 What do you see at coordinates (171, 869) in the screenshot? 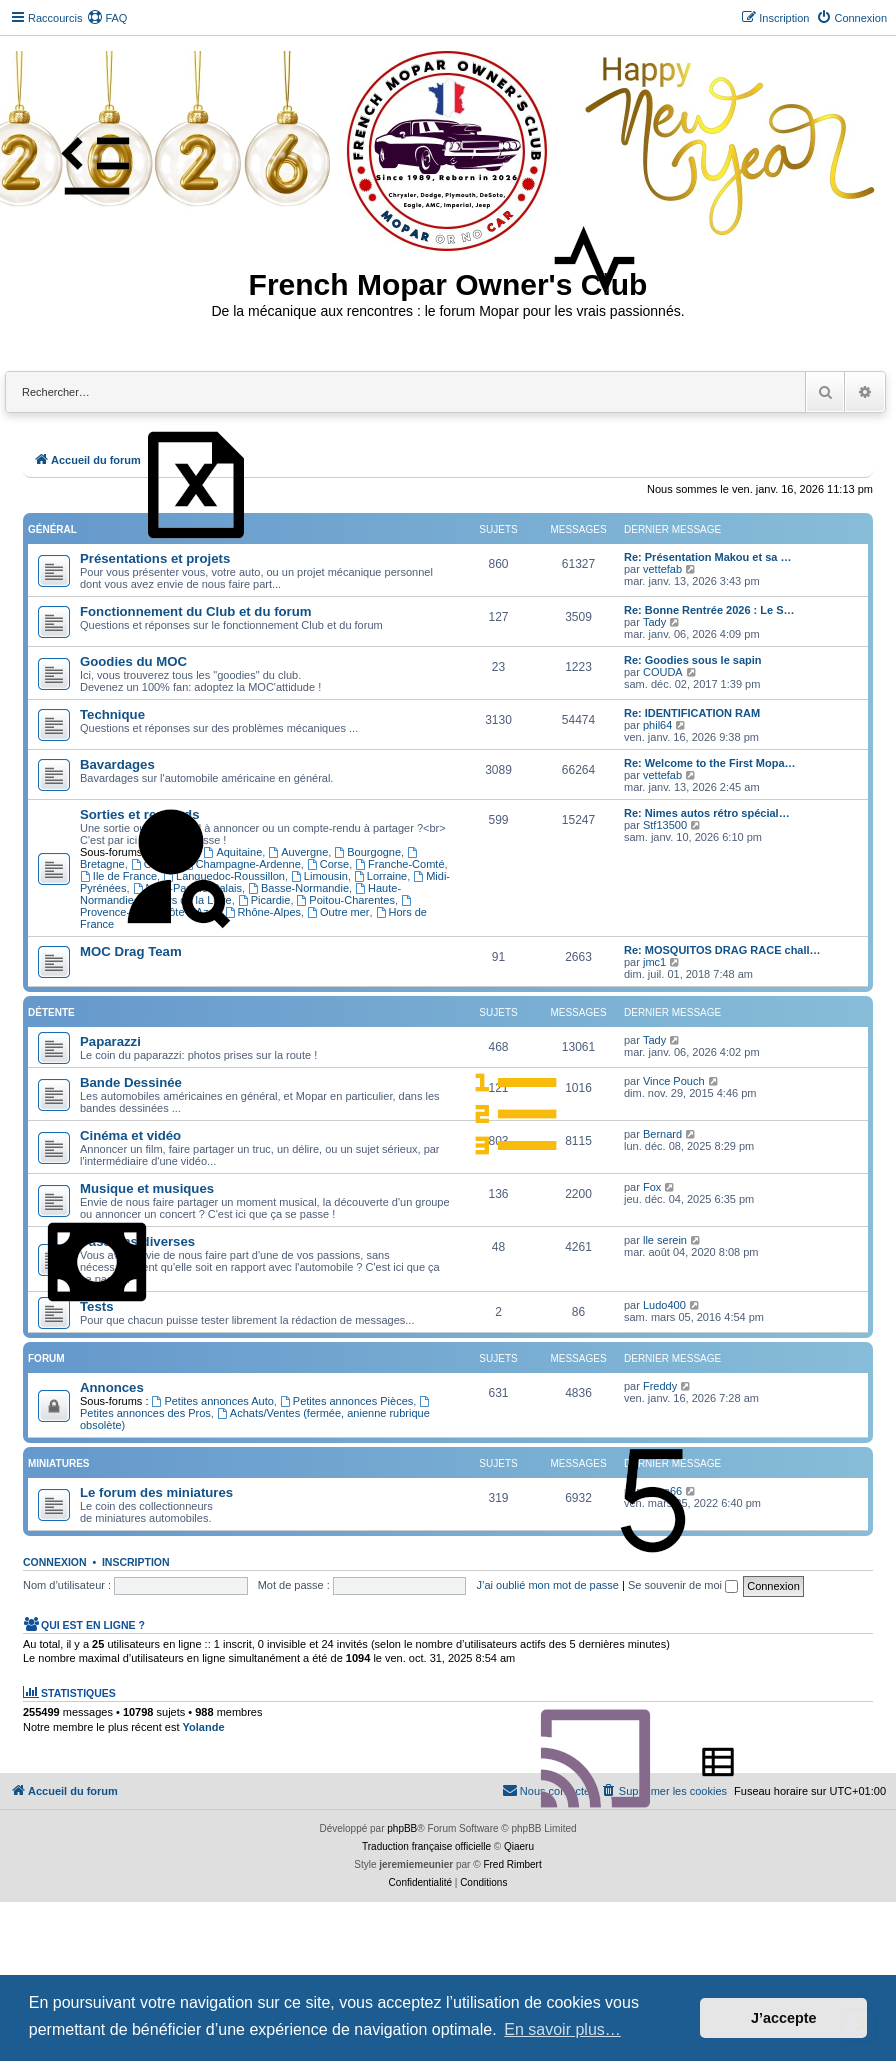
I see `search for a user or contact` at bounding box center [171, 869].